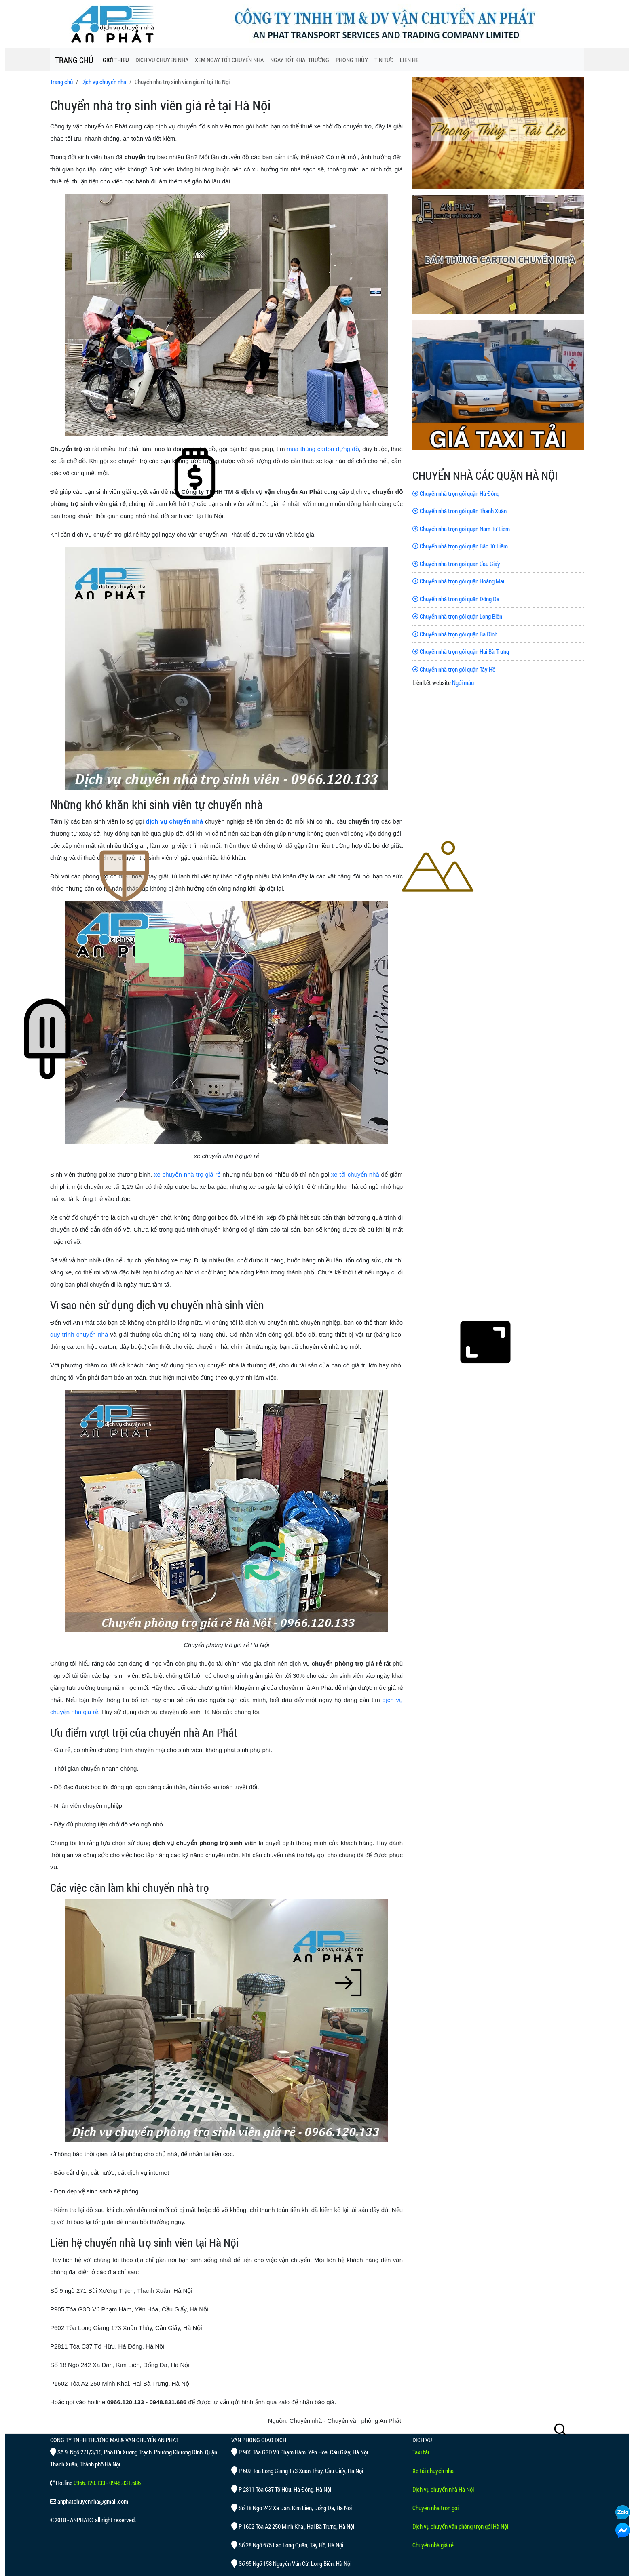 Image resolution: width=634 pixels, height=2576 pixels. What do you see at coordinates (437, 870) in the screenshot?
I see `view landscape or nature photos` at bounding box center [437, 870].